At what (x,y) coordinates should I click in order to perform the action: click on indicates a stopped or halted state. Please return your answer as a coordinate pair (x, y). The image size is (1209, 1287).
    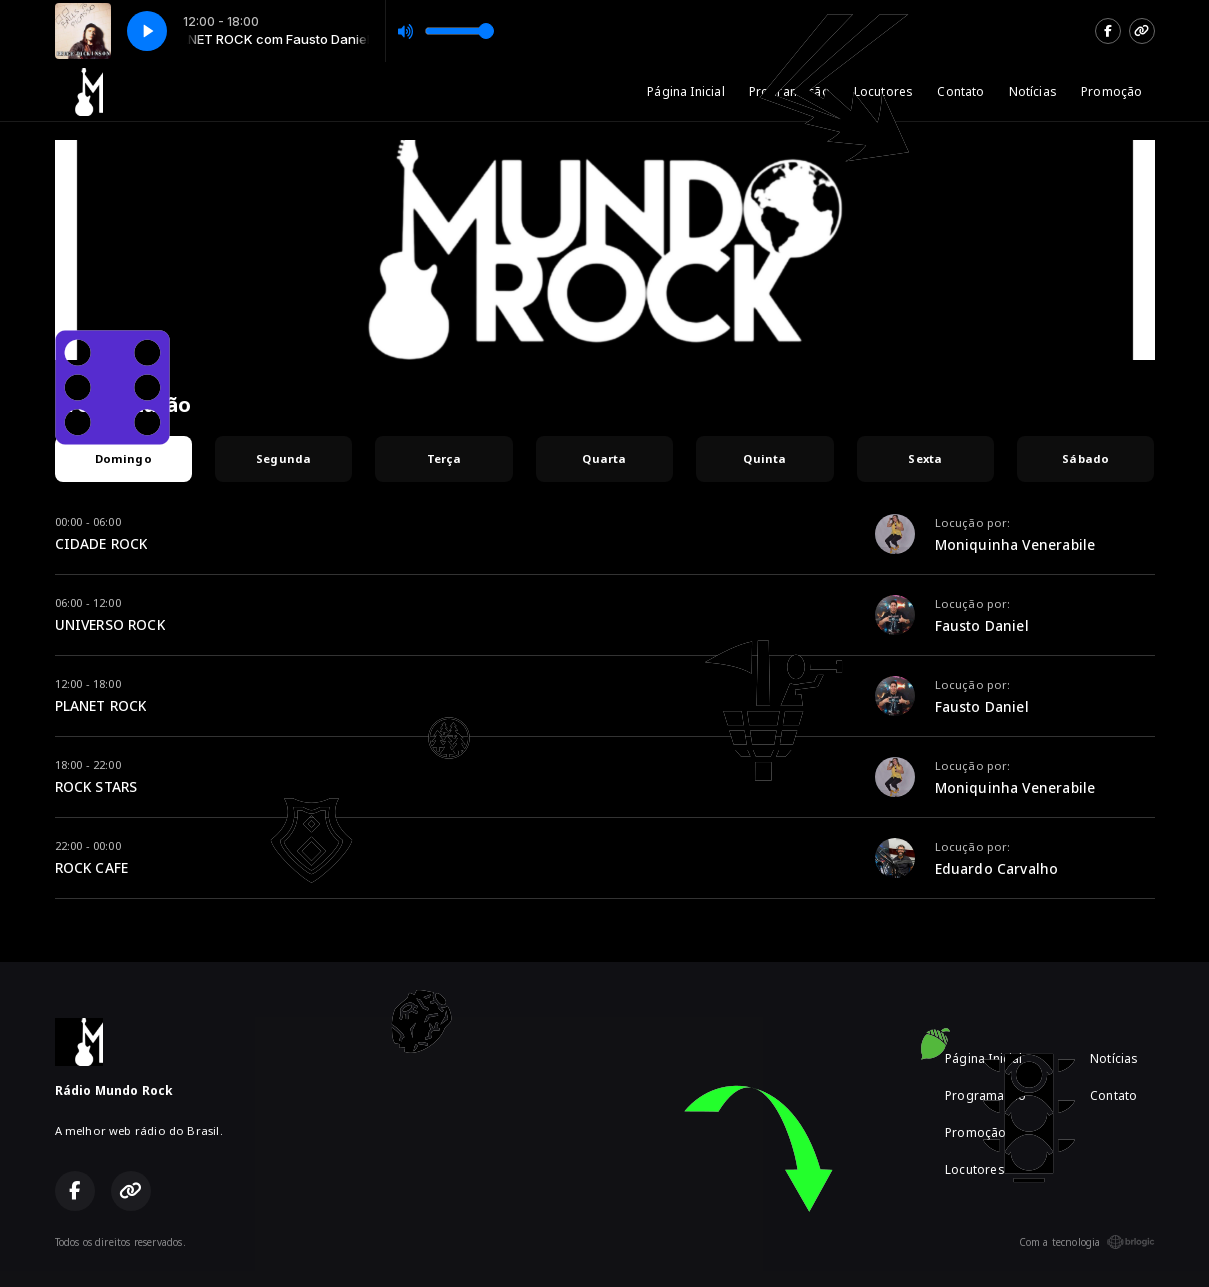
    Looking at the image, I should click on (1029, 1118).